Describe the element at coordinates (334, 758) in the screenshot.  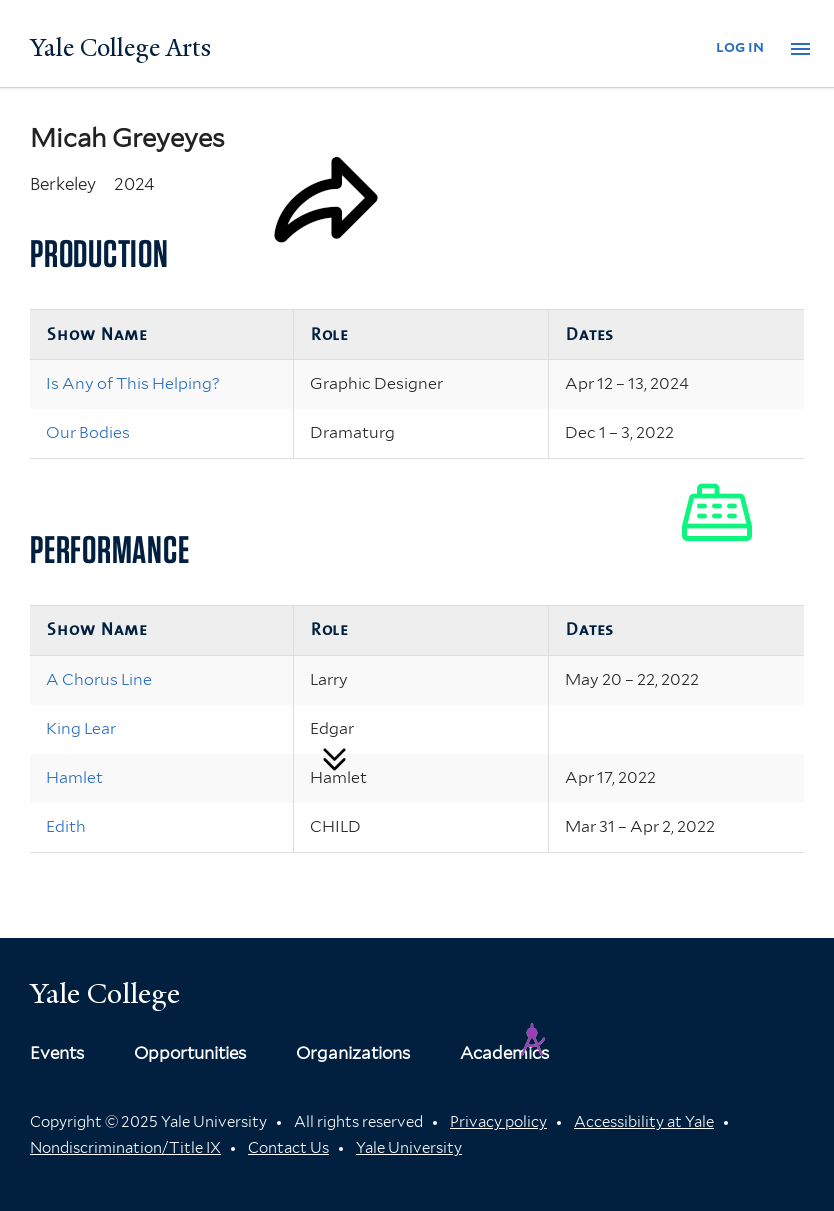
I see `expand content or show more items below` at that location.